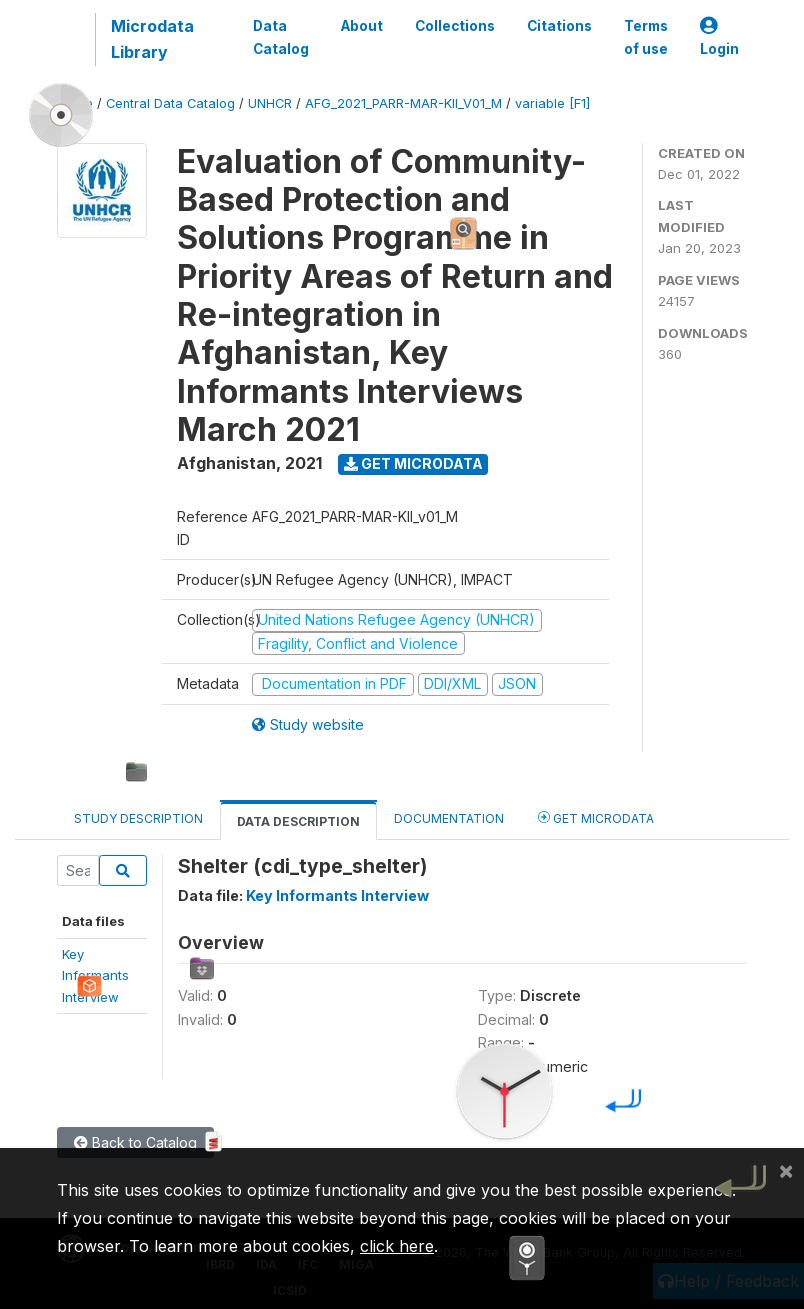 This screenshot has width=804, height=1309. What do you see at coordinates (622, 1098) in the screenshot?
I see `reply to all recipients of an email` at bounding box center [622, 1098].